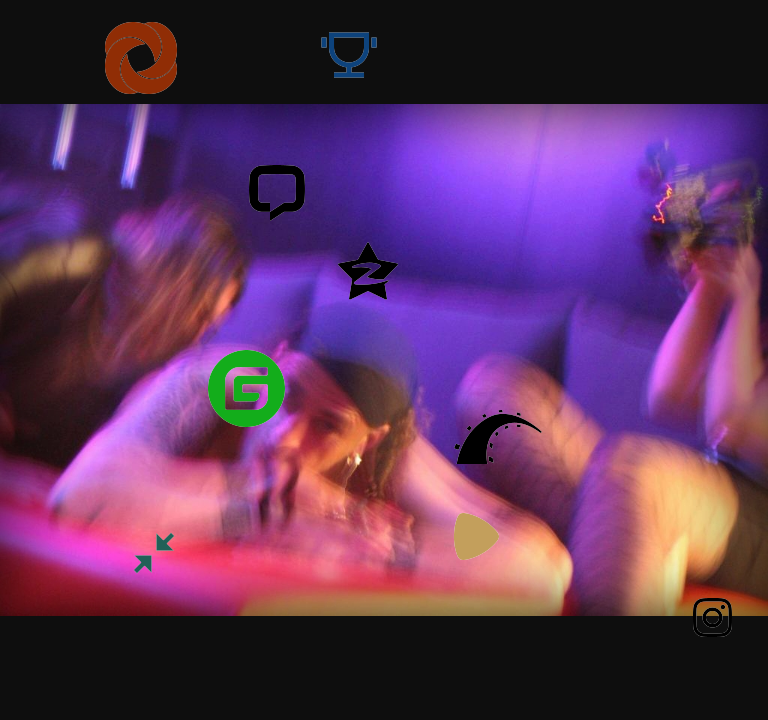  What do you see at coordinates (277, 193) in the screenshot?
I see `open LiveChat customer support` at bounding box center [277, 193].